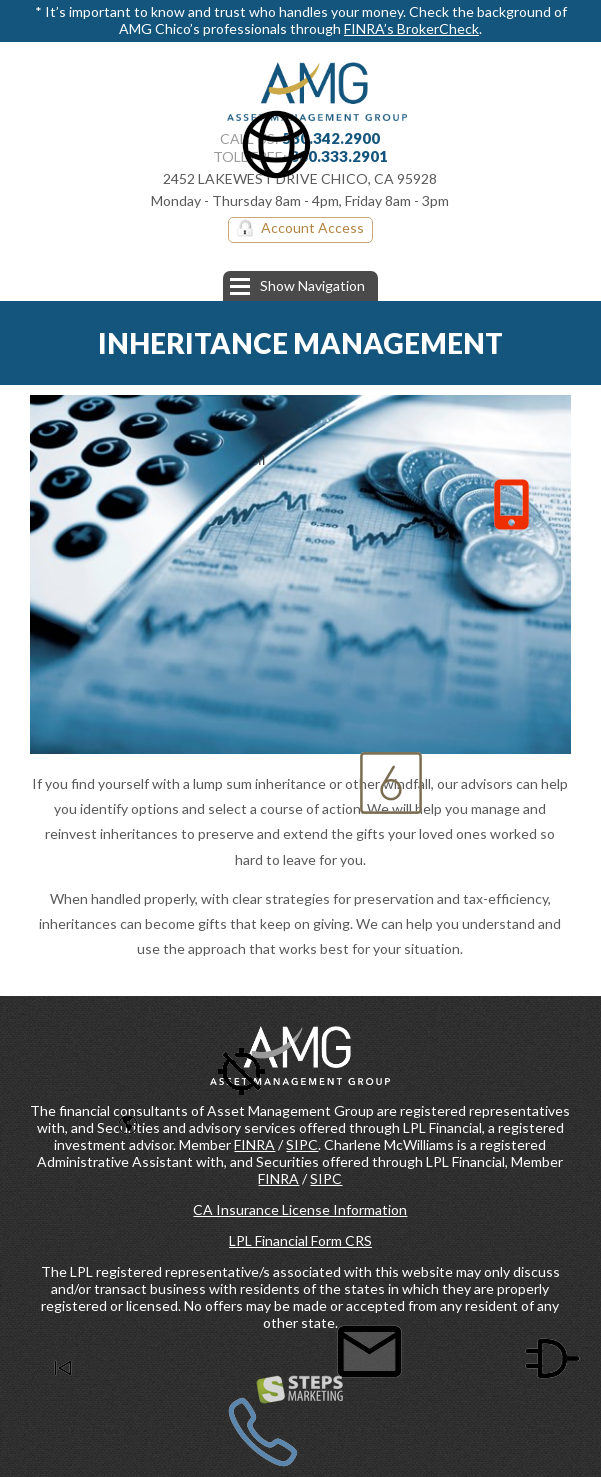  I want to click on view region or language settings, so click(128, 1125).